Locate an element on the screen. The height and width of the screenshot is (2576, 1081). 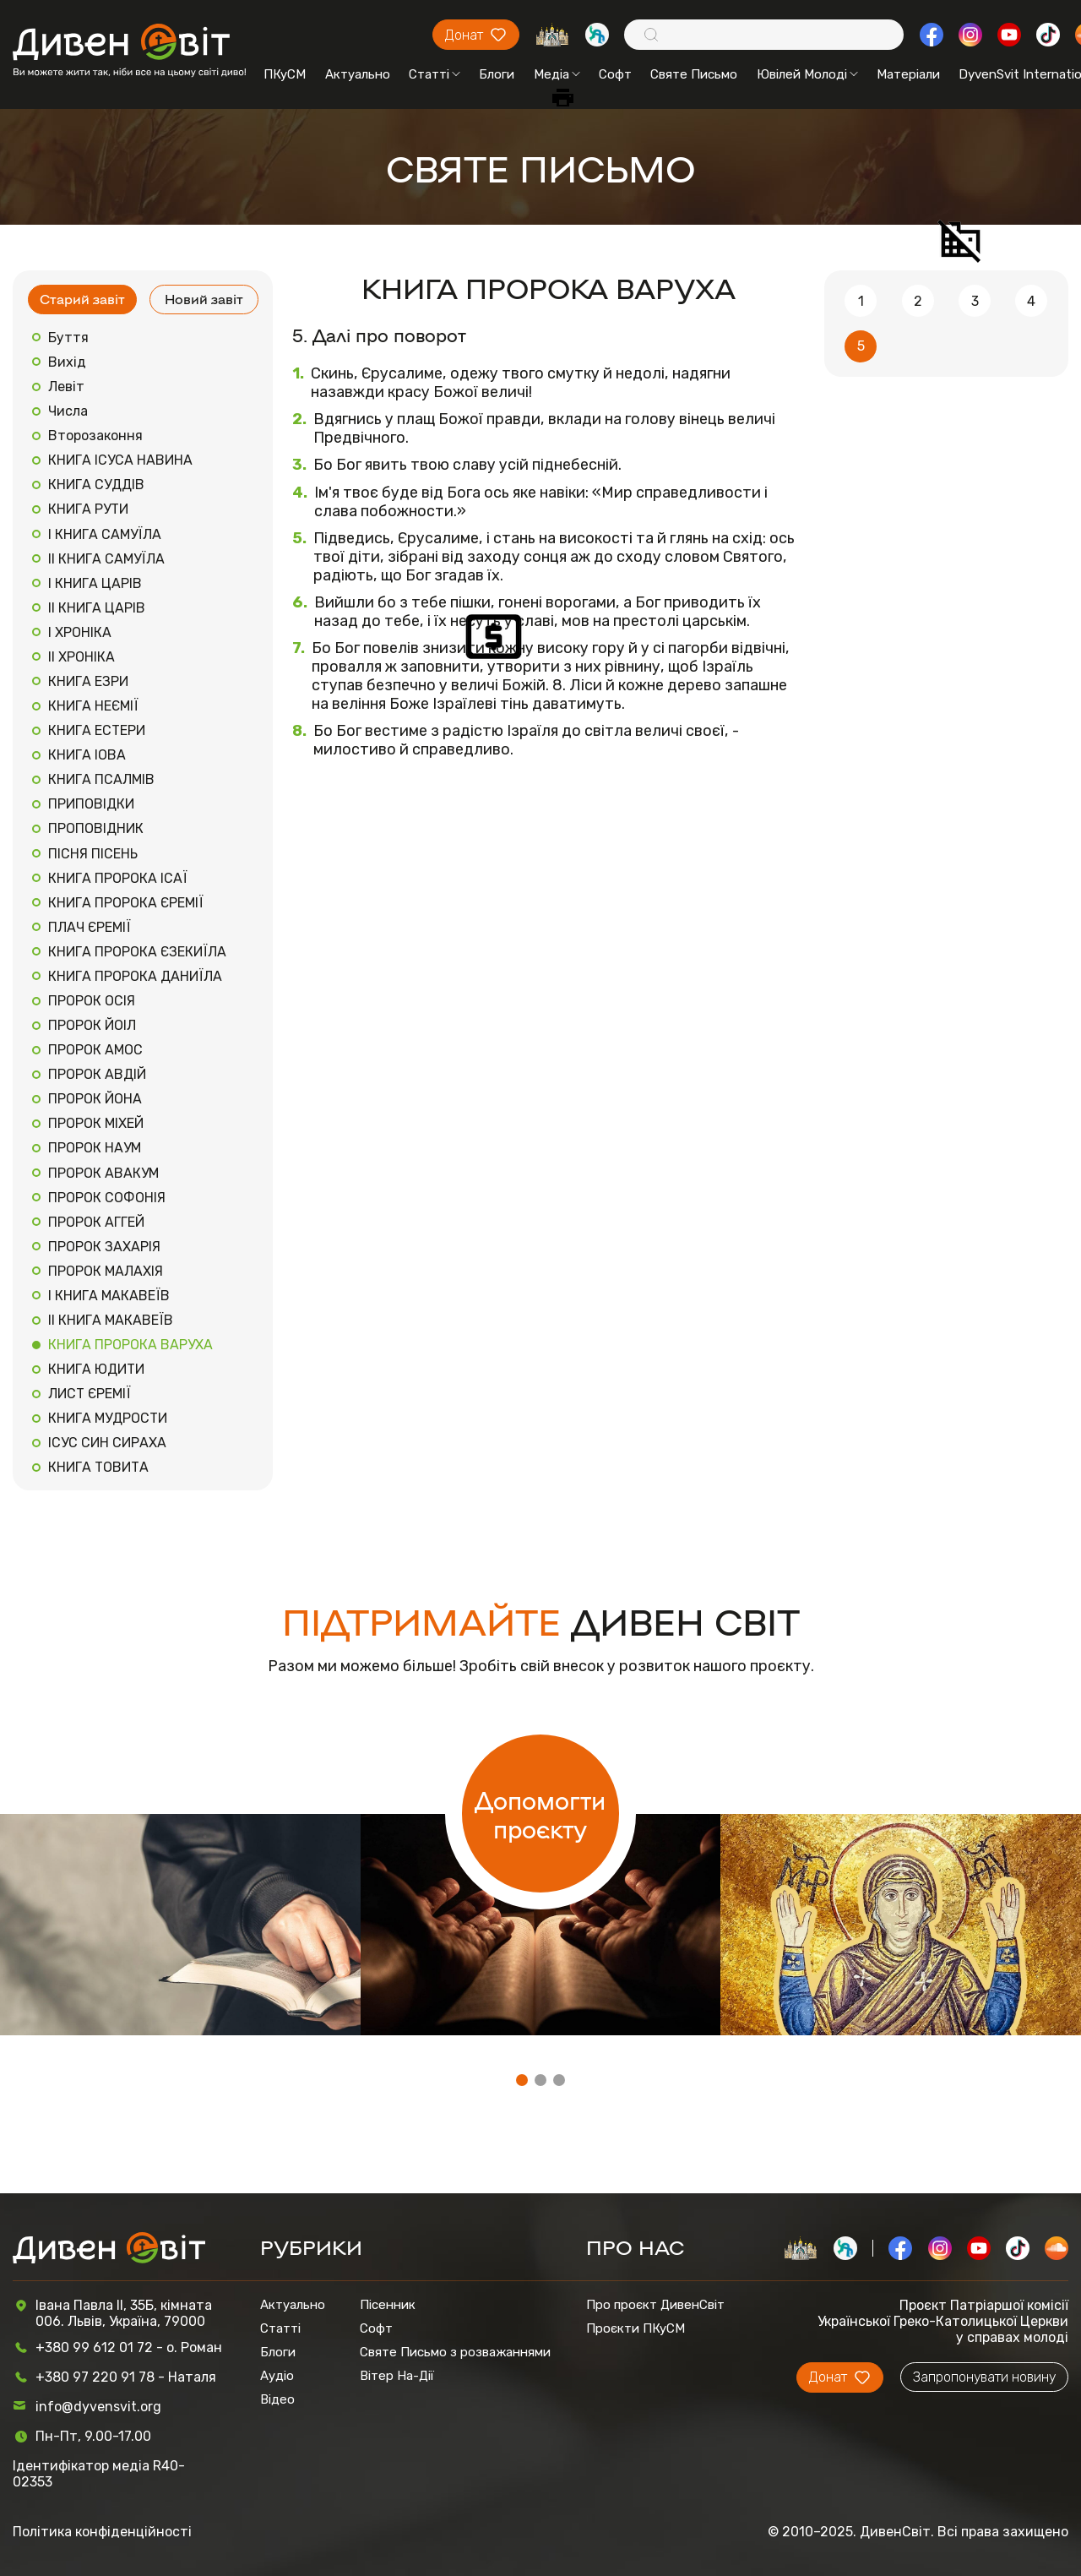
indicates a website or domain is unavailable is located at coordinates (960, 239).